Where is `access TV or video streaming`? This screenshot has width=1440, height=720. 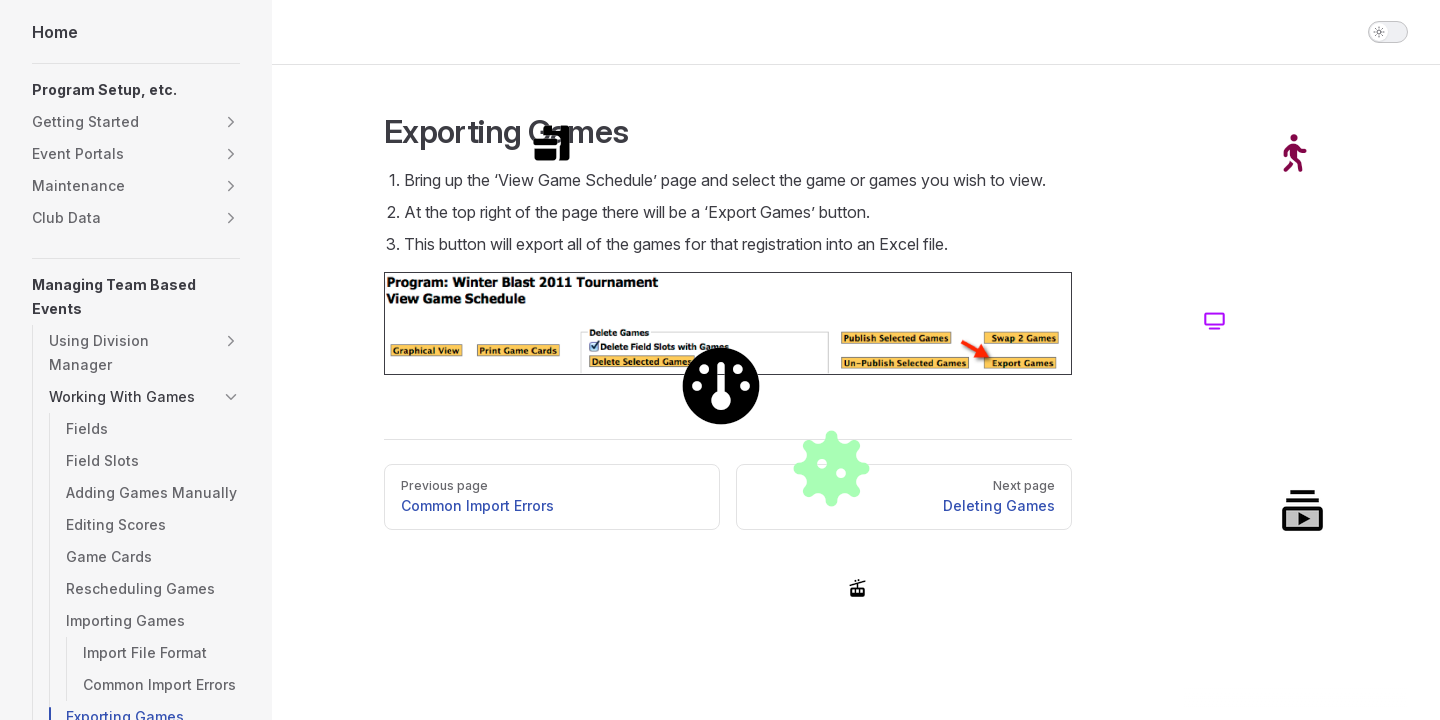
access TV or video streaming is located at coordinates (1214, 320).